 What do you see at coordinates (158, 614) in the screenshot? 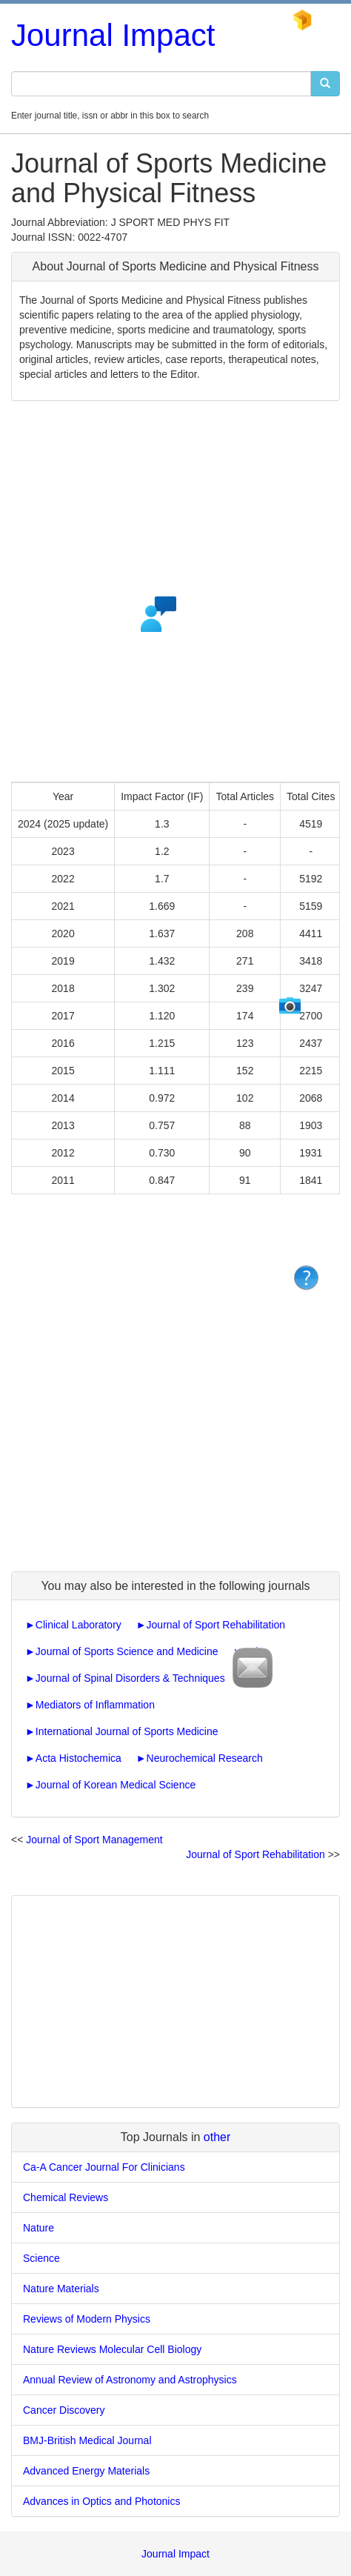
I see `open the feedback hub app` at bounding box center [158, 614].